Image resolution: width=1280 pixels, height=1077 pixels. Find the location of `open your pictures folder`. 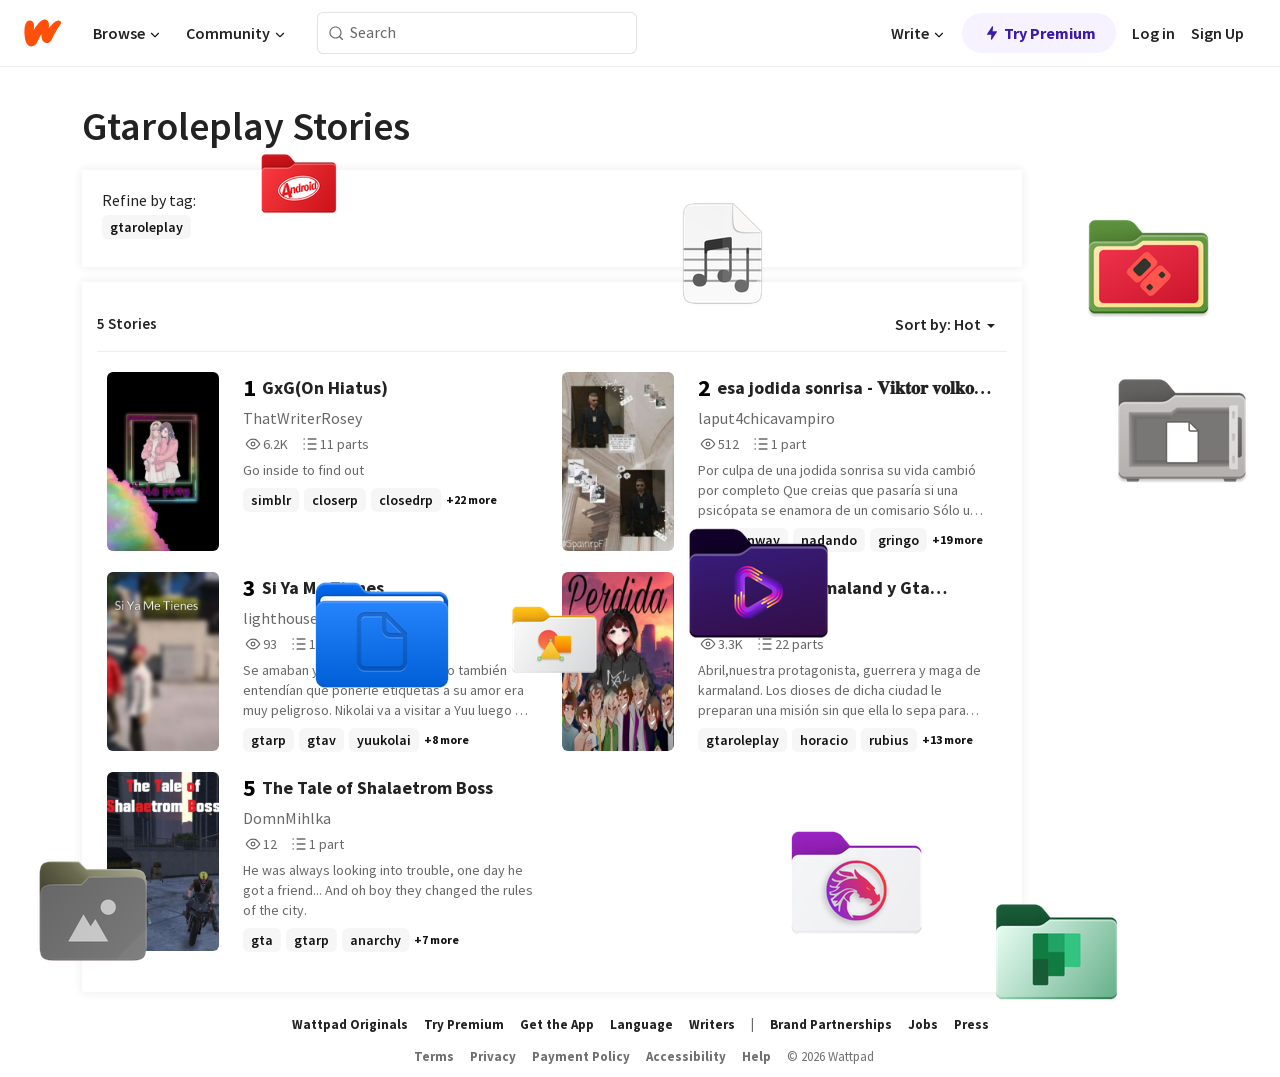

open your pictures folder is located at coordinates (93, 911).